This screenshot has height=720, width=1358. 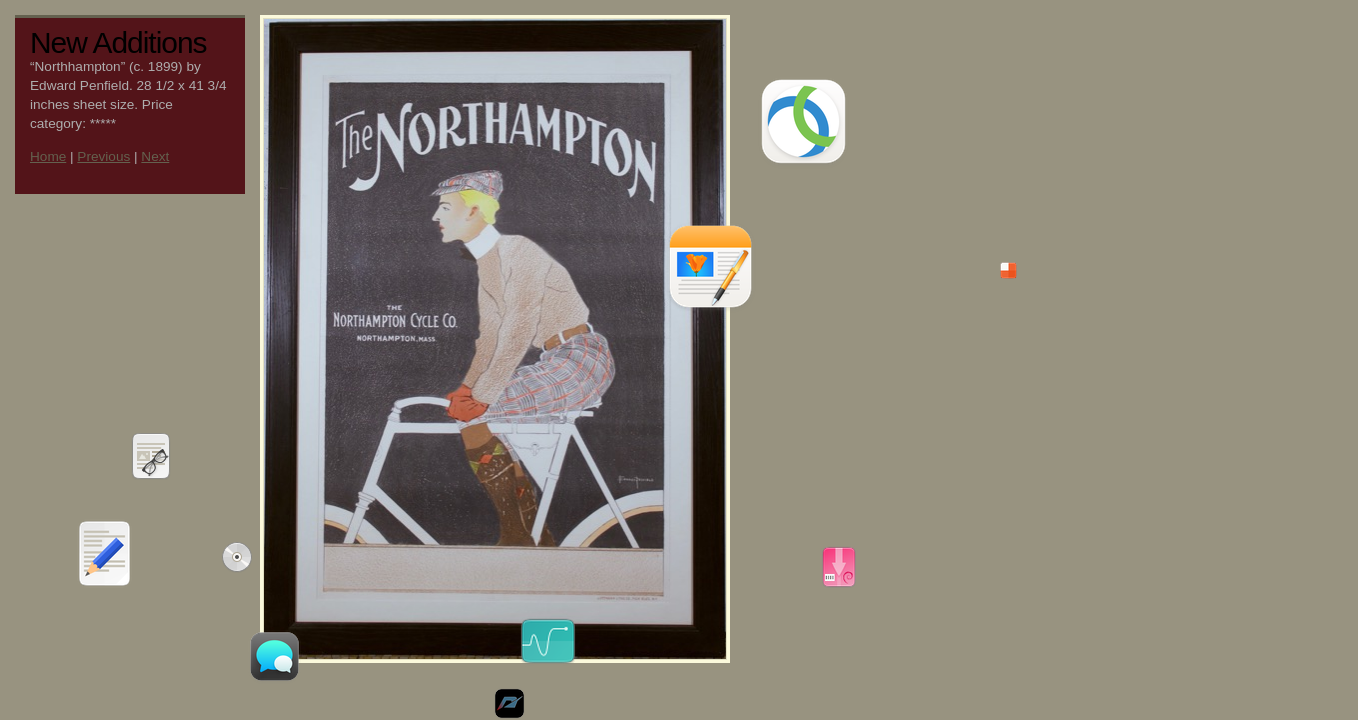 What do you see at coordinates (1008, 270) in the screenshot?
I see `switch to the top-left workspace` at bounding box center [1008, 270].